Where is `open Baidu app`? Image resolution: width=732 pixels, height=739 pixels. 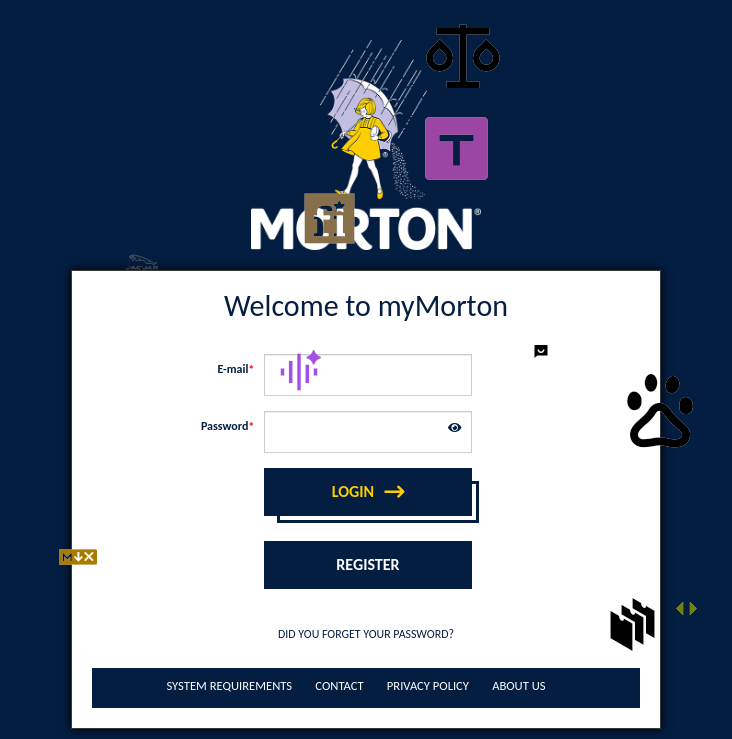
open Baidu app is located at coordinates (660, 410).